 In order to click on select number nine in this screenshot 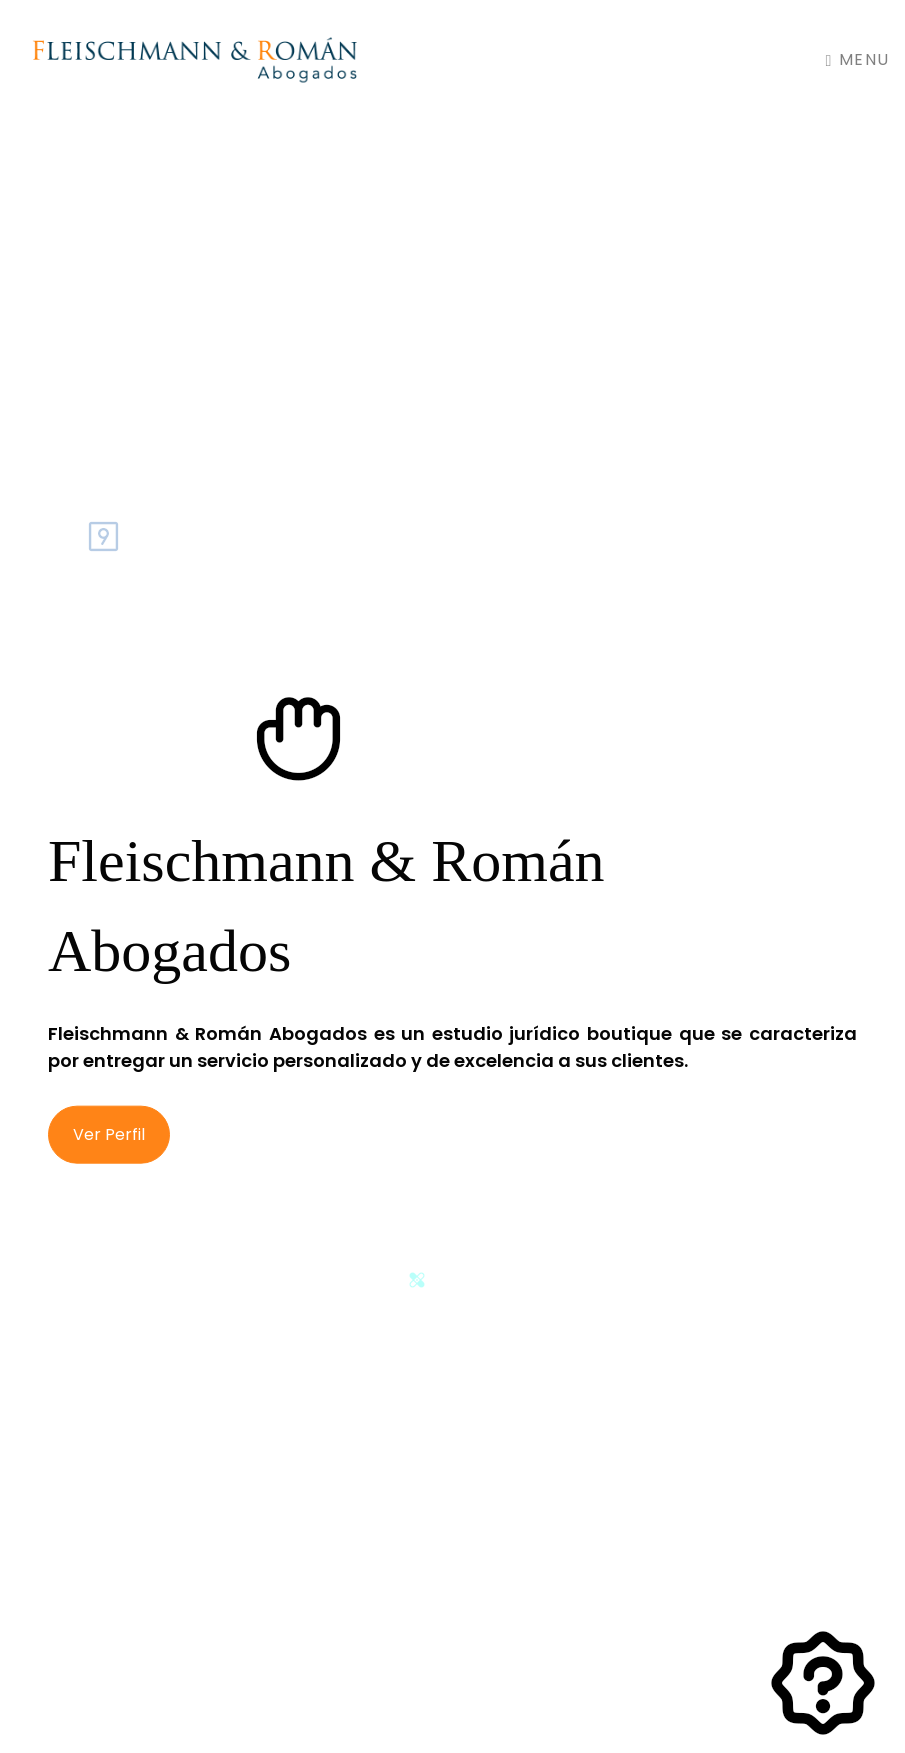, I will do `click(103, 536)`.